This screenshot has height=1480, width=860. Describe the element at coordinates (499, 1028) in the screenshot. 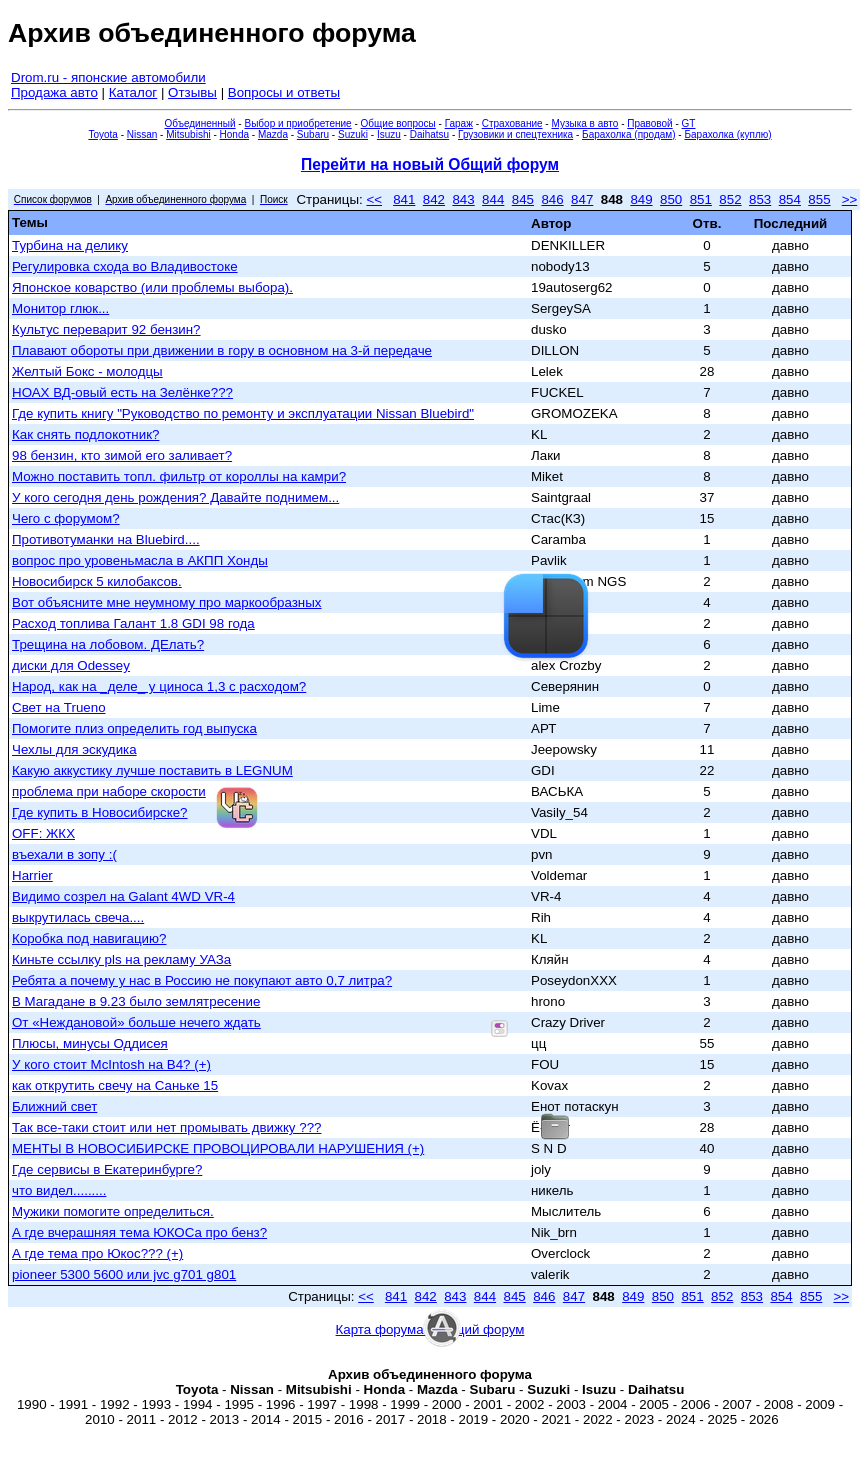

I see `open gnome tweaks settings` at that location.